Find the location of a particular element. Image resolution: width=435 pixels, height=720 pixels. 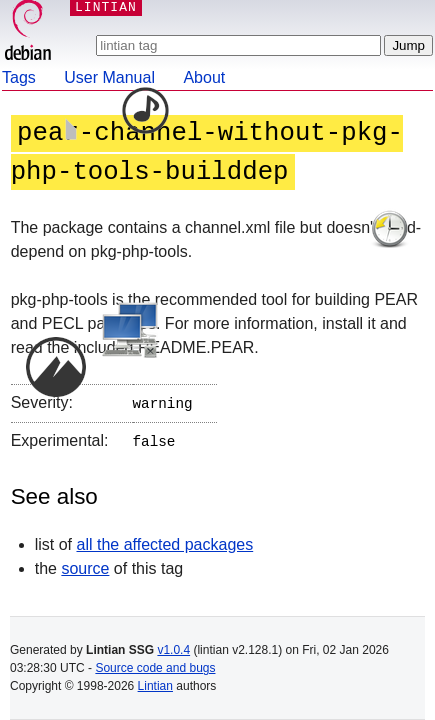

open cantata music player is located at coordinates (145, 110).